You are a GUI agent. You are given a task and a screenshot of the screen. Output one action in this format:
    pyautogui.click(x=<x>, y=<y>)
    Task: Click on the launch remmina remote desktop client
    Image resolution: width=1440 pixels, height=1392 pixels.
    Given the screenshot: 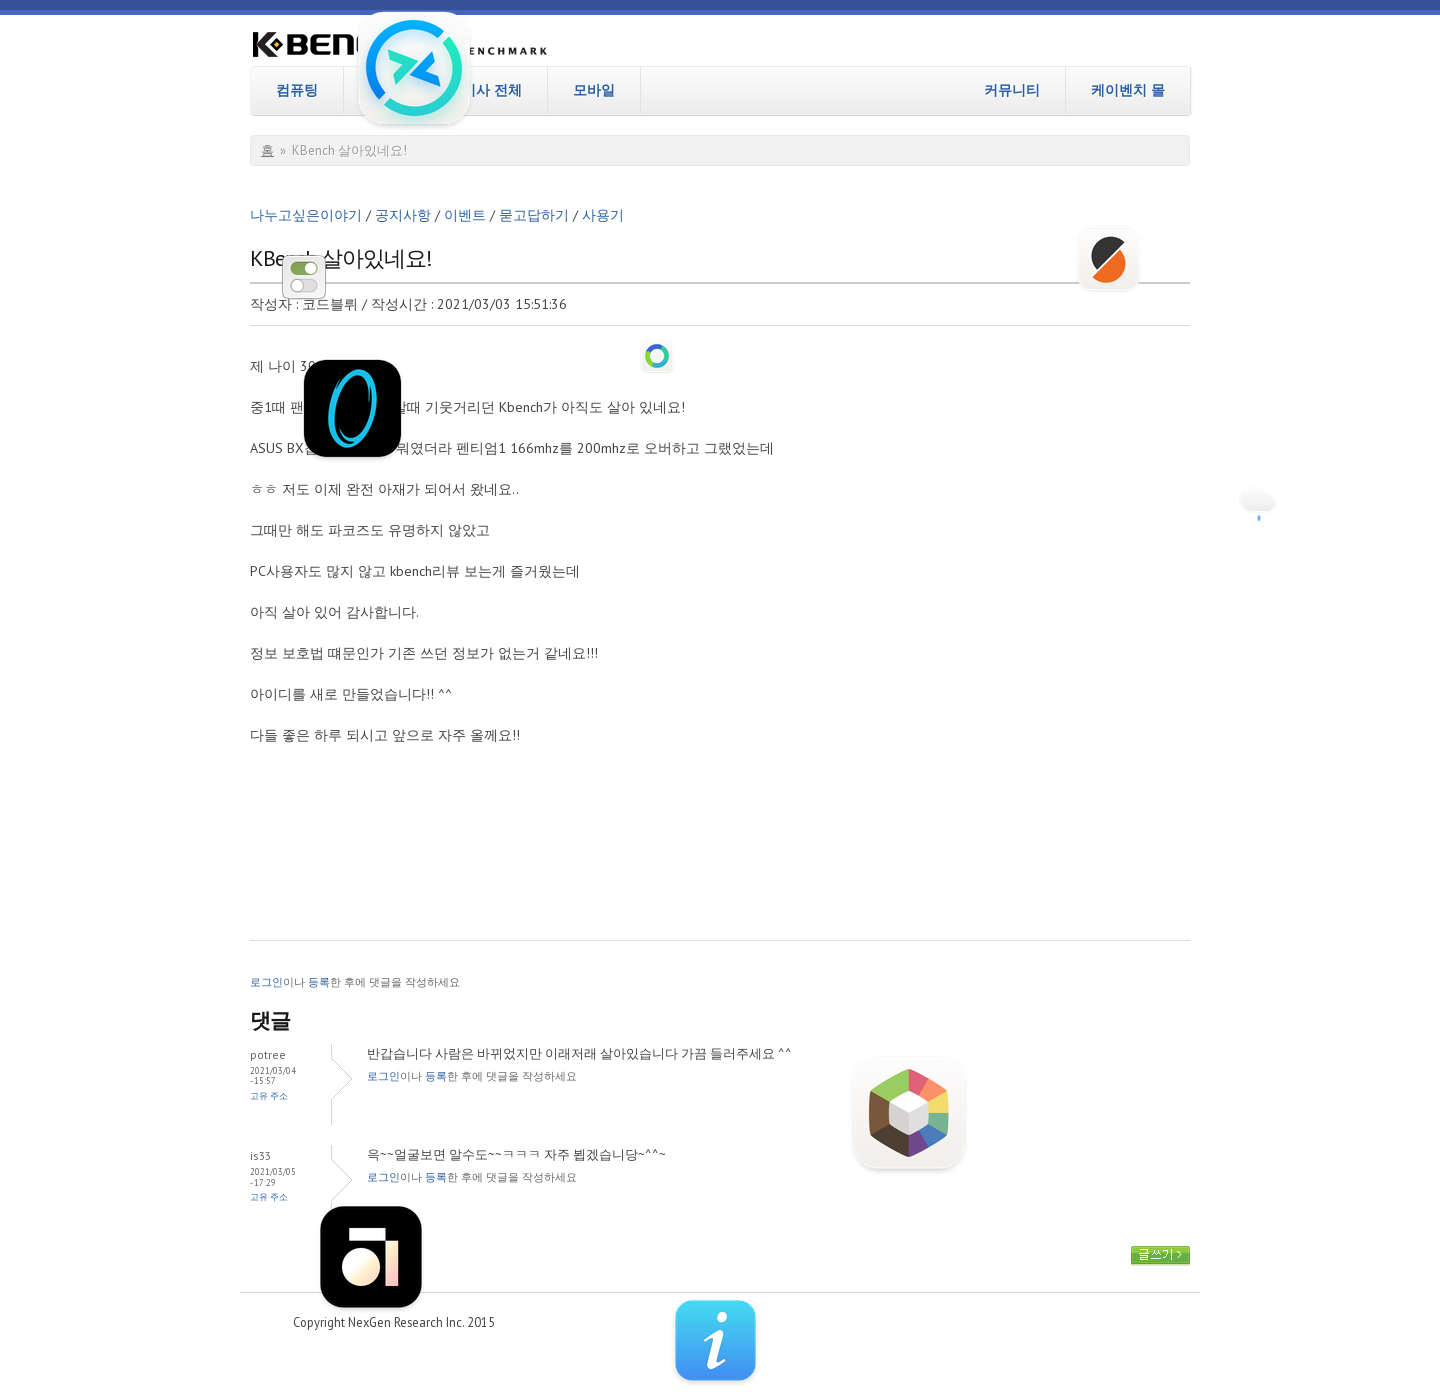 What is the action you would take?
    pyautogui.click(x=414, y=68)
    